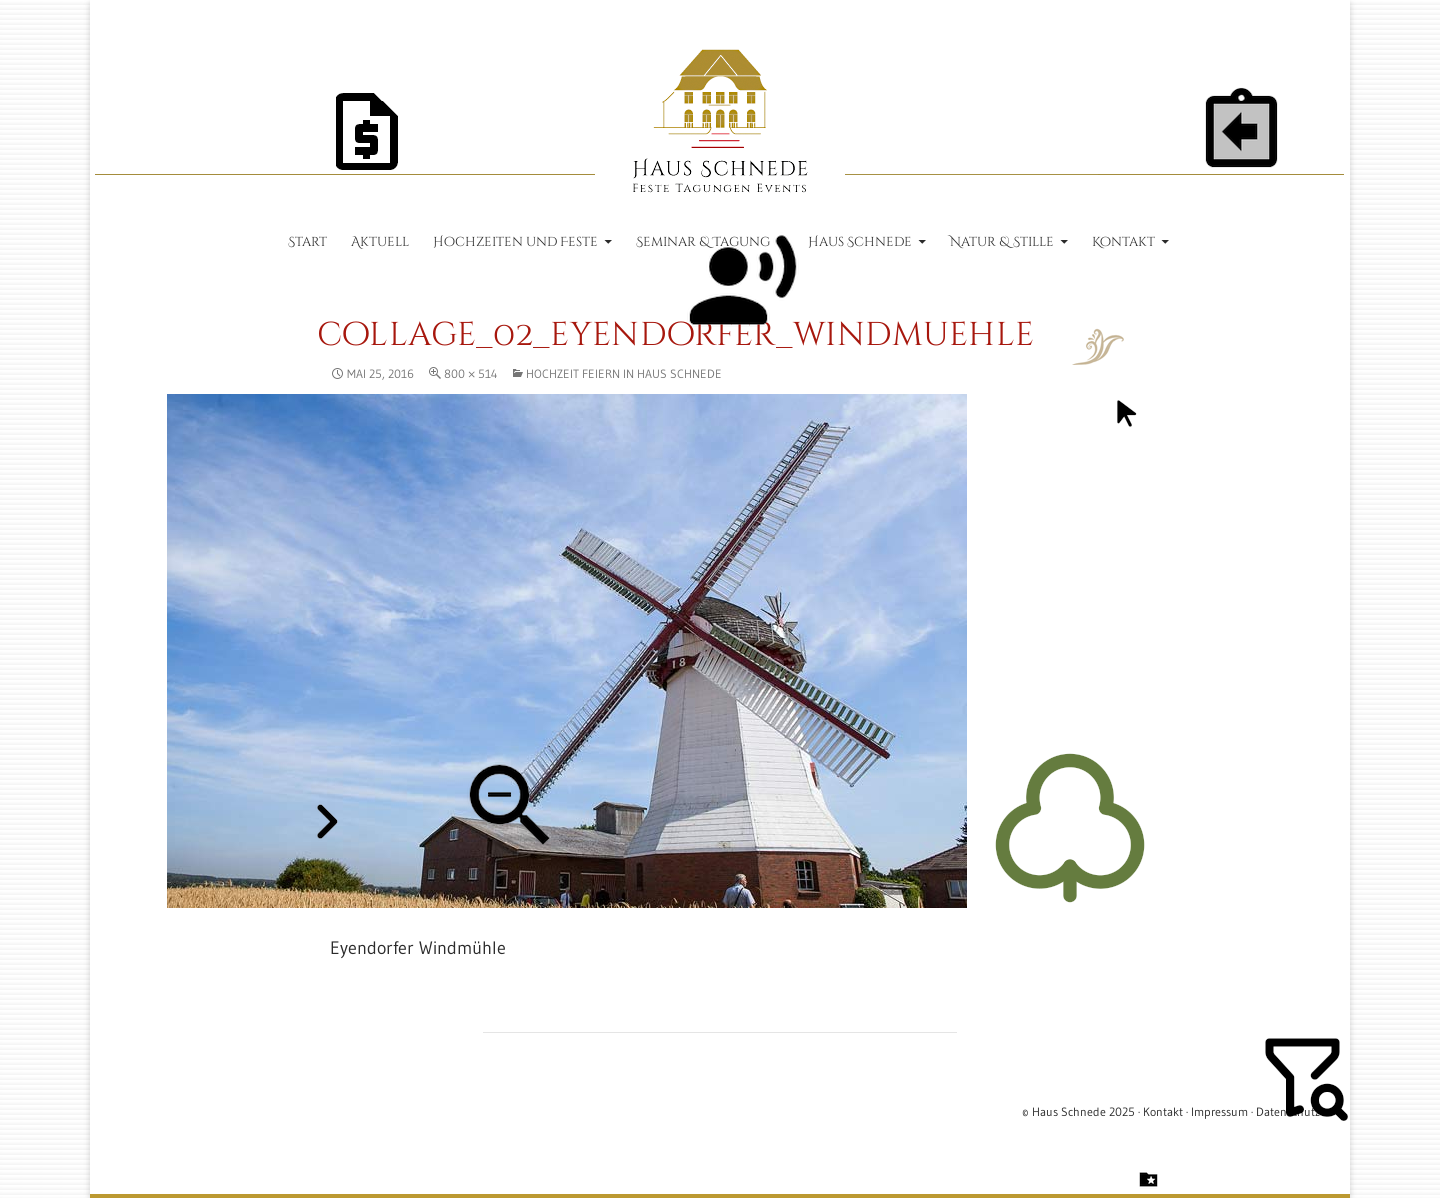  I want to click on playing card suit symbol for clubs, so click(1070, 828).